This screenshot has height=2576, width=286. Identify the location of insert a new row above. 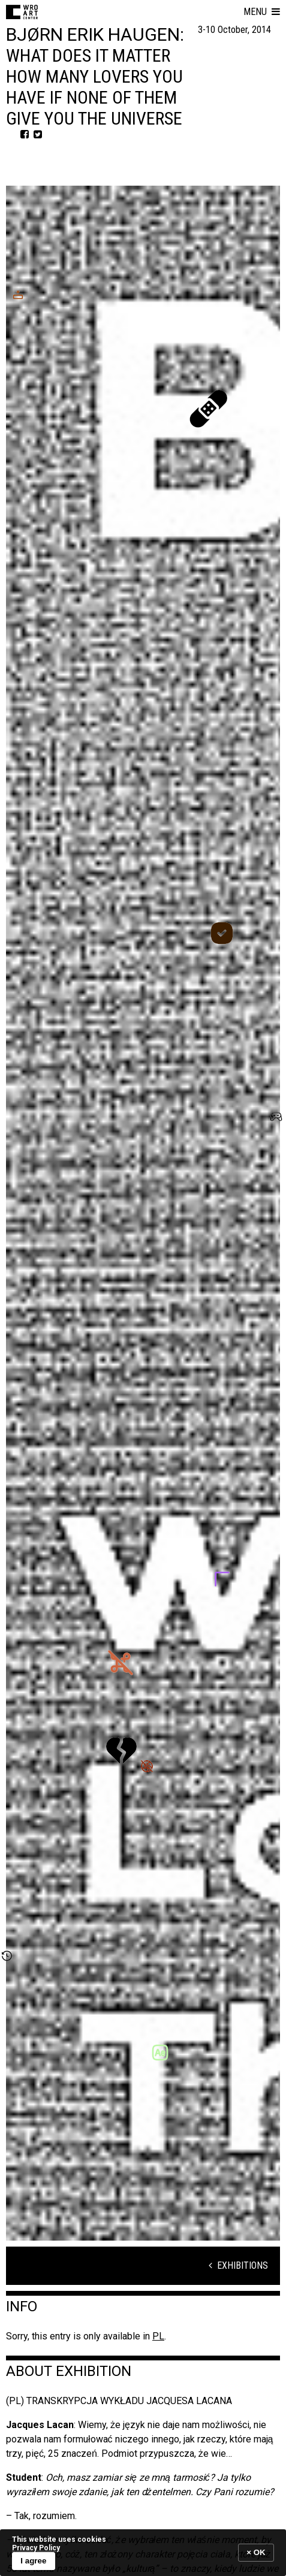
(18, 295).